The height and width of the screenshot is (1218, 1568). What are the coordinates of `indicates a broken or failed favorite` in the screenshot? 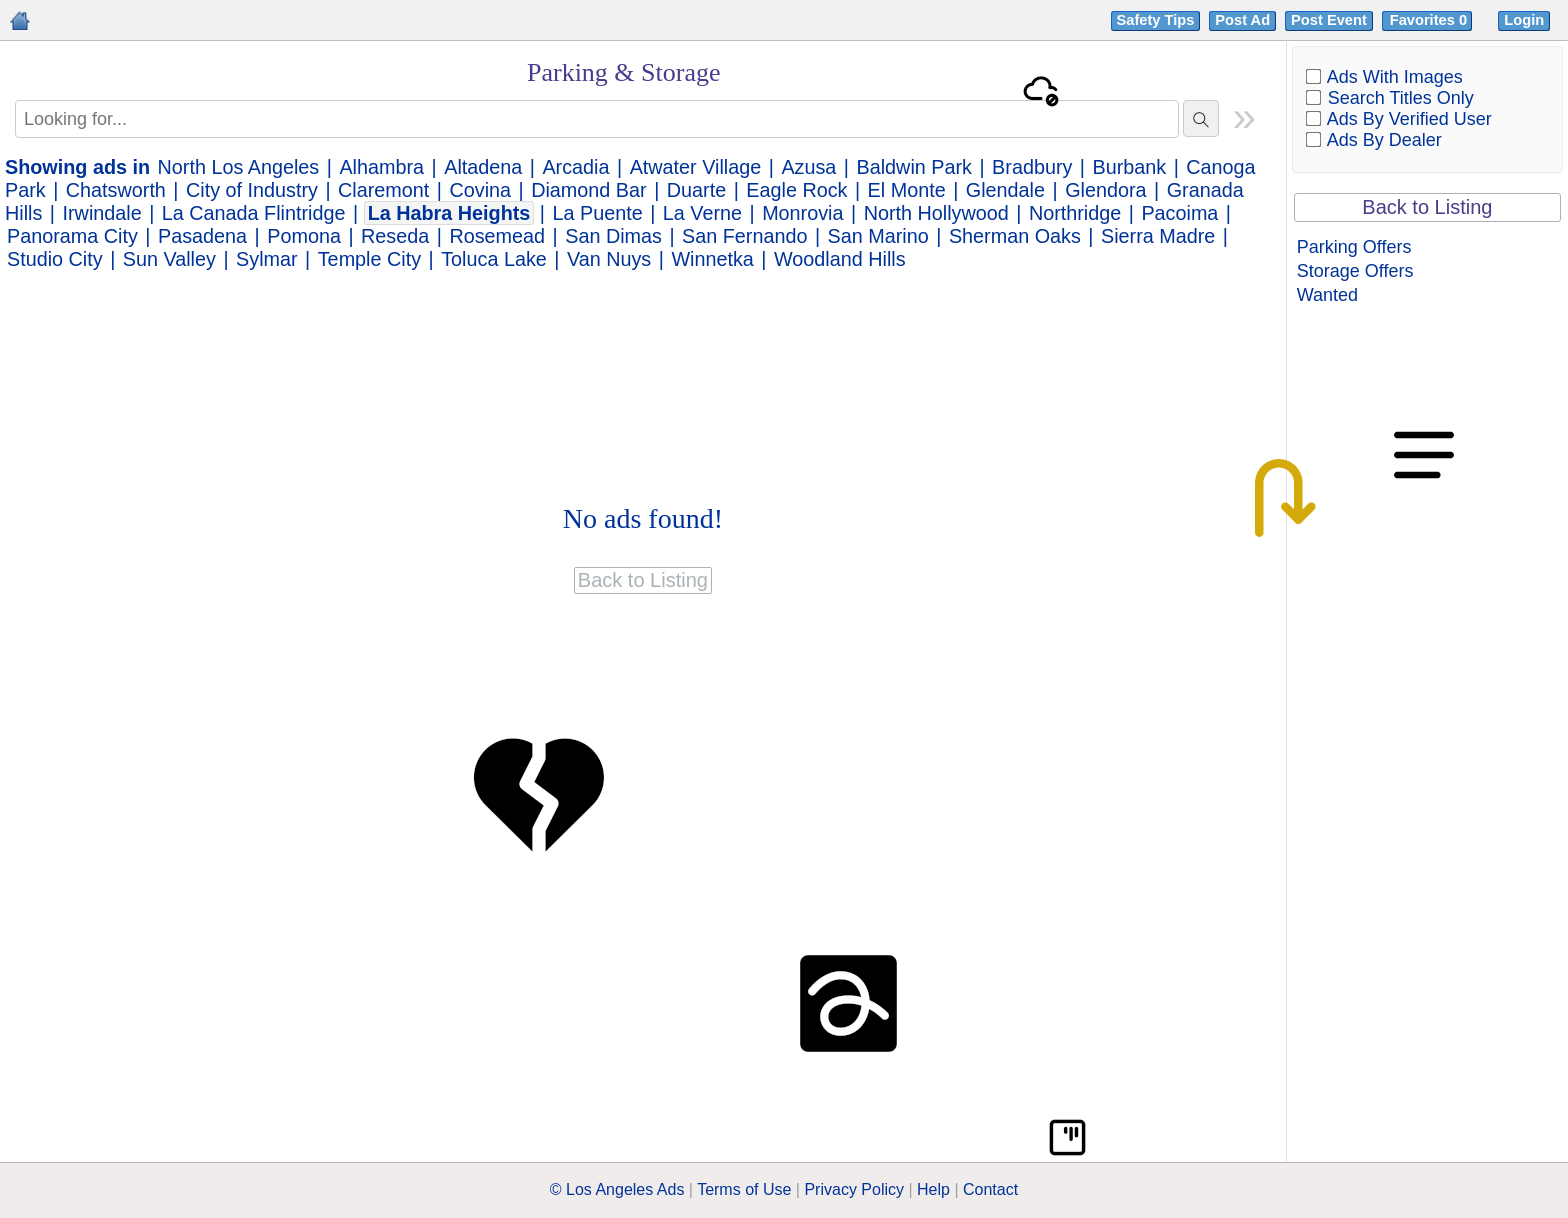 It's located at (539, 797).